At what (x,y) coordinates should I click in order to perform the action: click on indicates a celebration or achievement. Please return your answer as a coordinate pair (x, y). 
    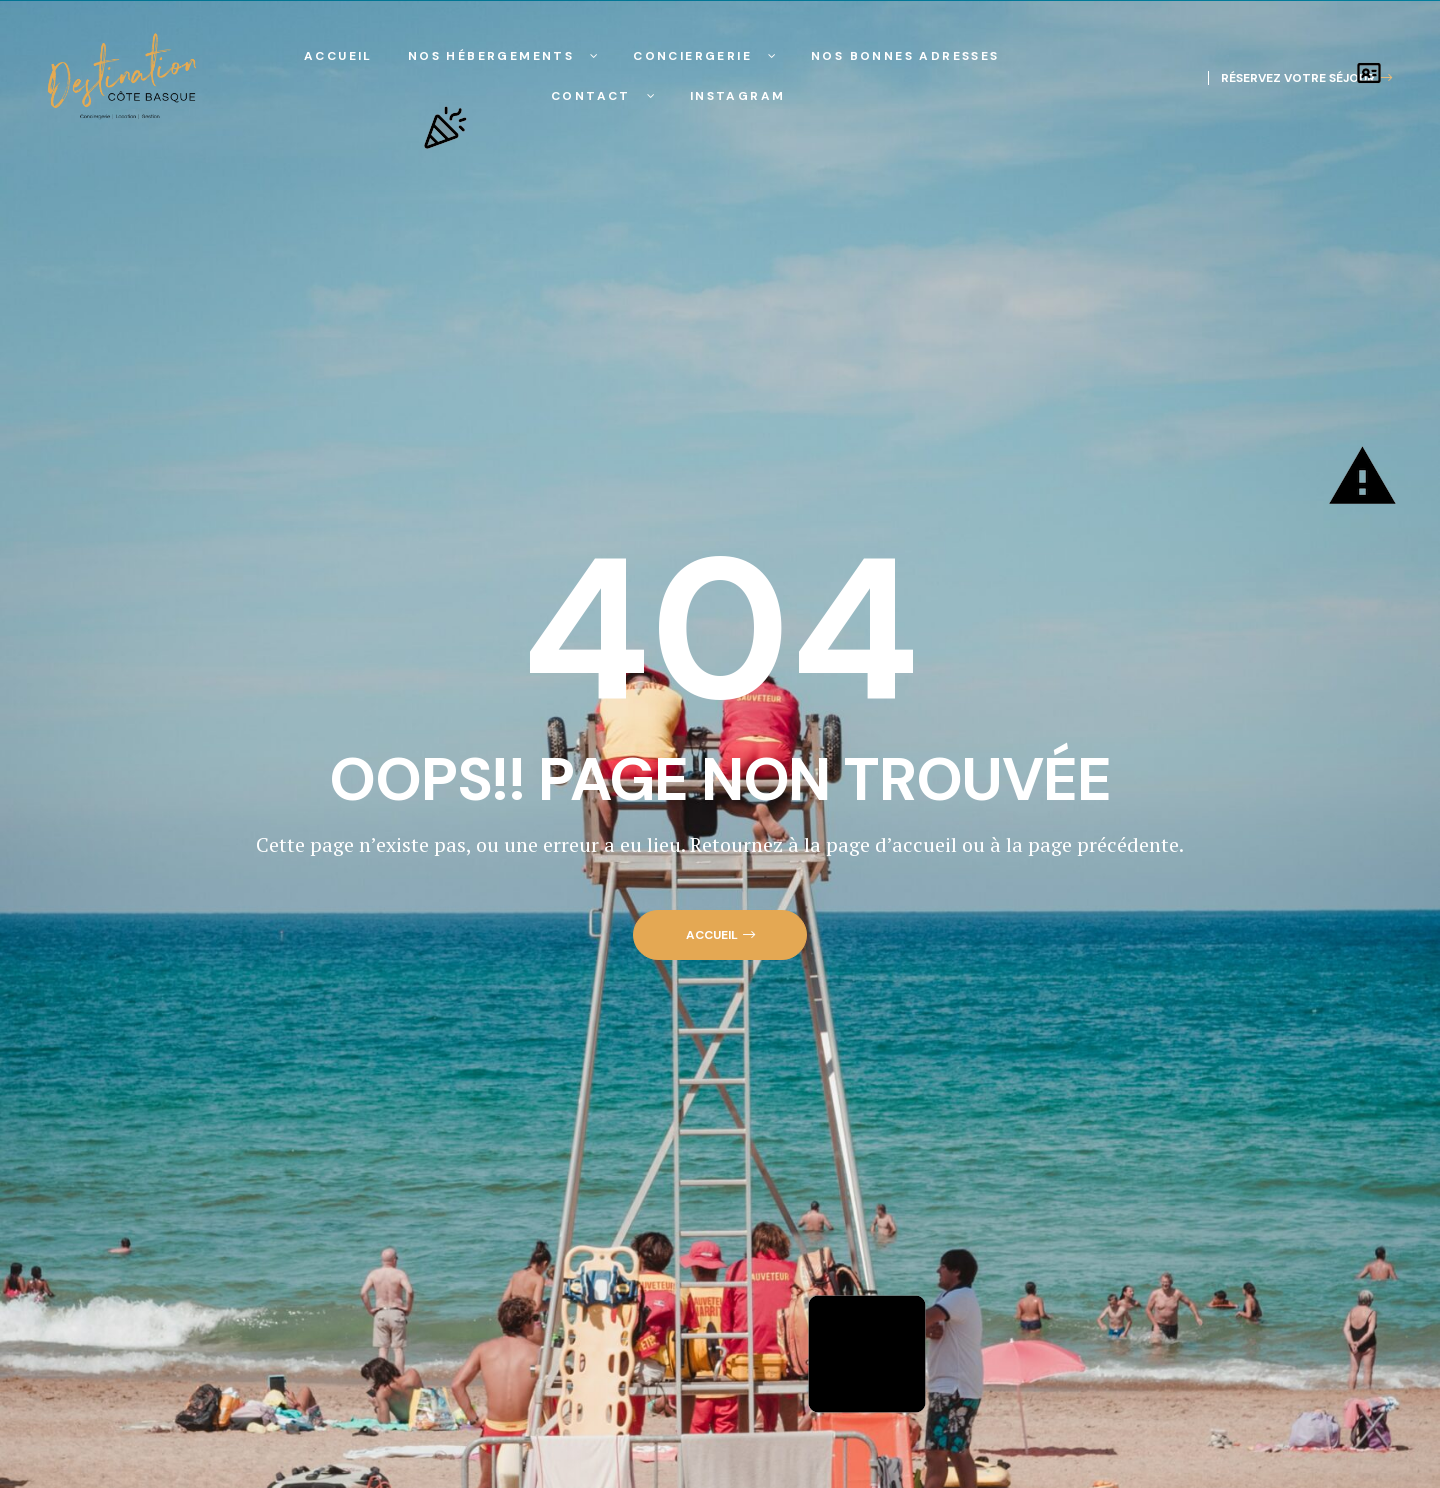
    Looking at the image, I should click on (443, 130).